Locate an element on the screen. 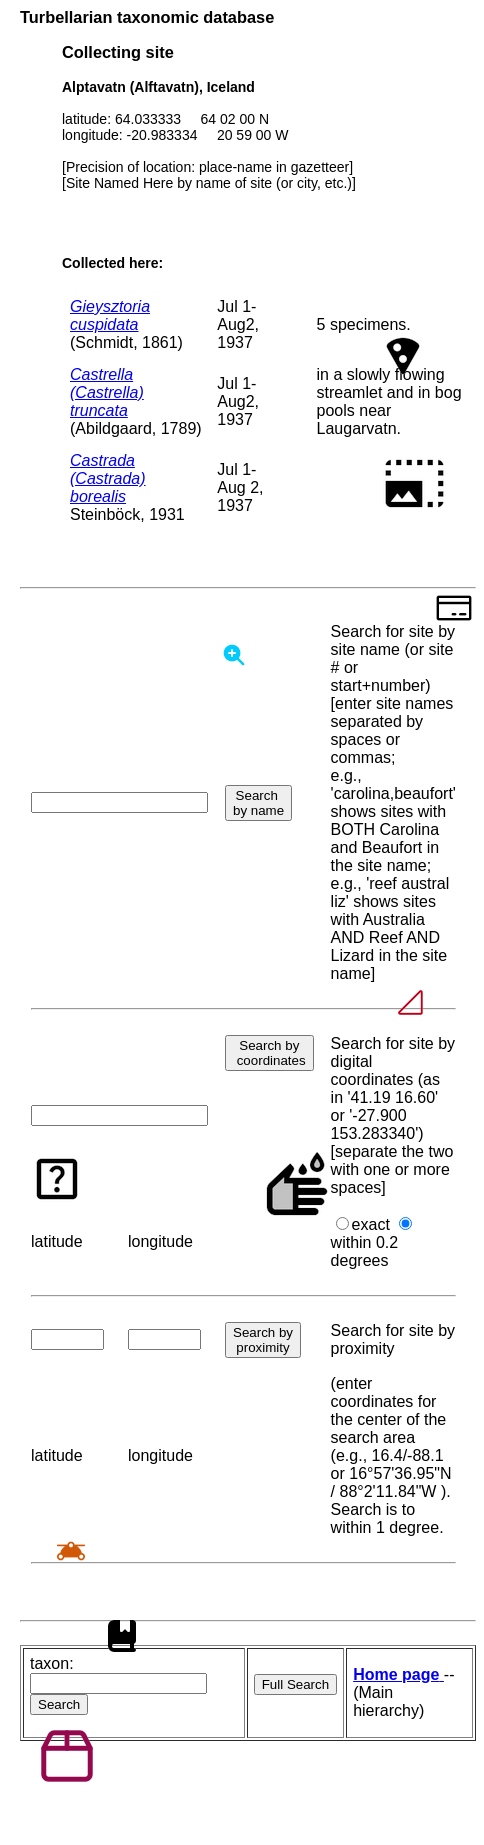 The width and height of the screenshot is (484, 1845). access your bookmarked reading list is located at coordinates (122, 1636).